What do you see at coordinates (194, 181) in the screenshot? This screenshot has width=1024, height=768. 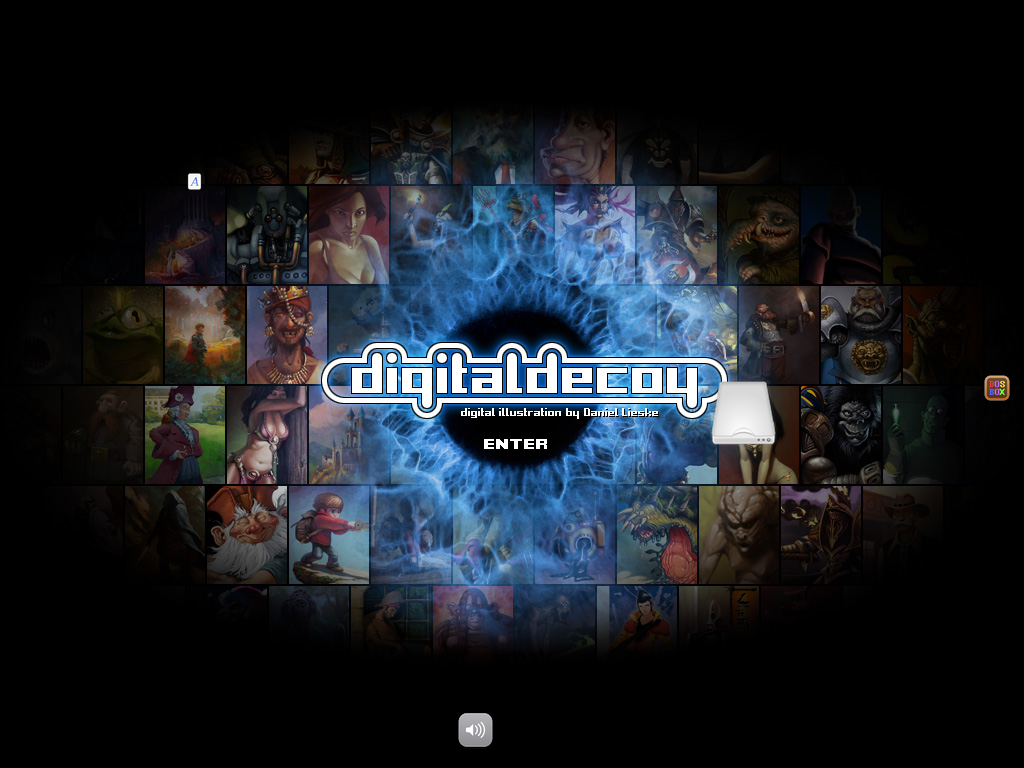 I see `a font file or typography document` at bounding box center [194, 181].